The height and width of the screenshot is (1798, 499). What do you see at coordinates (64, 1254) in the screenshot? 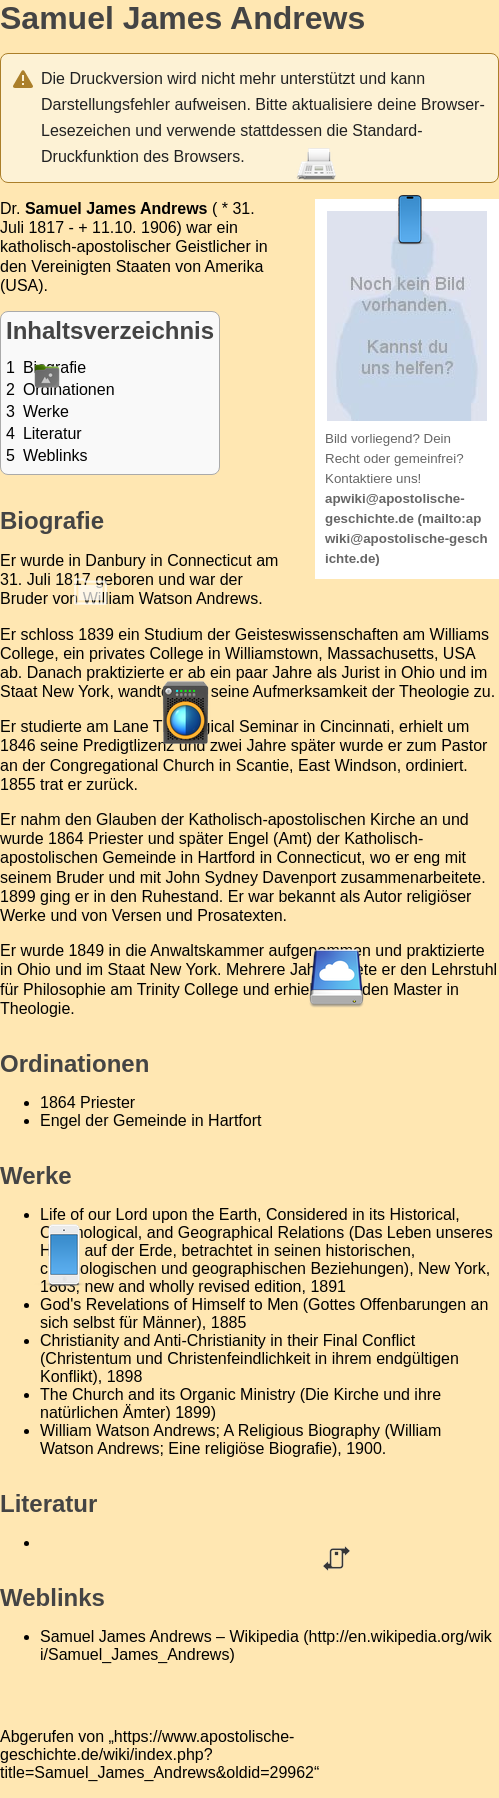
I see `iPod touch device connected` at bounding box center [64, 1254].